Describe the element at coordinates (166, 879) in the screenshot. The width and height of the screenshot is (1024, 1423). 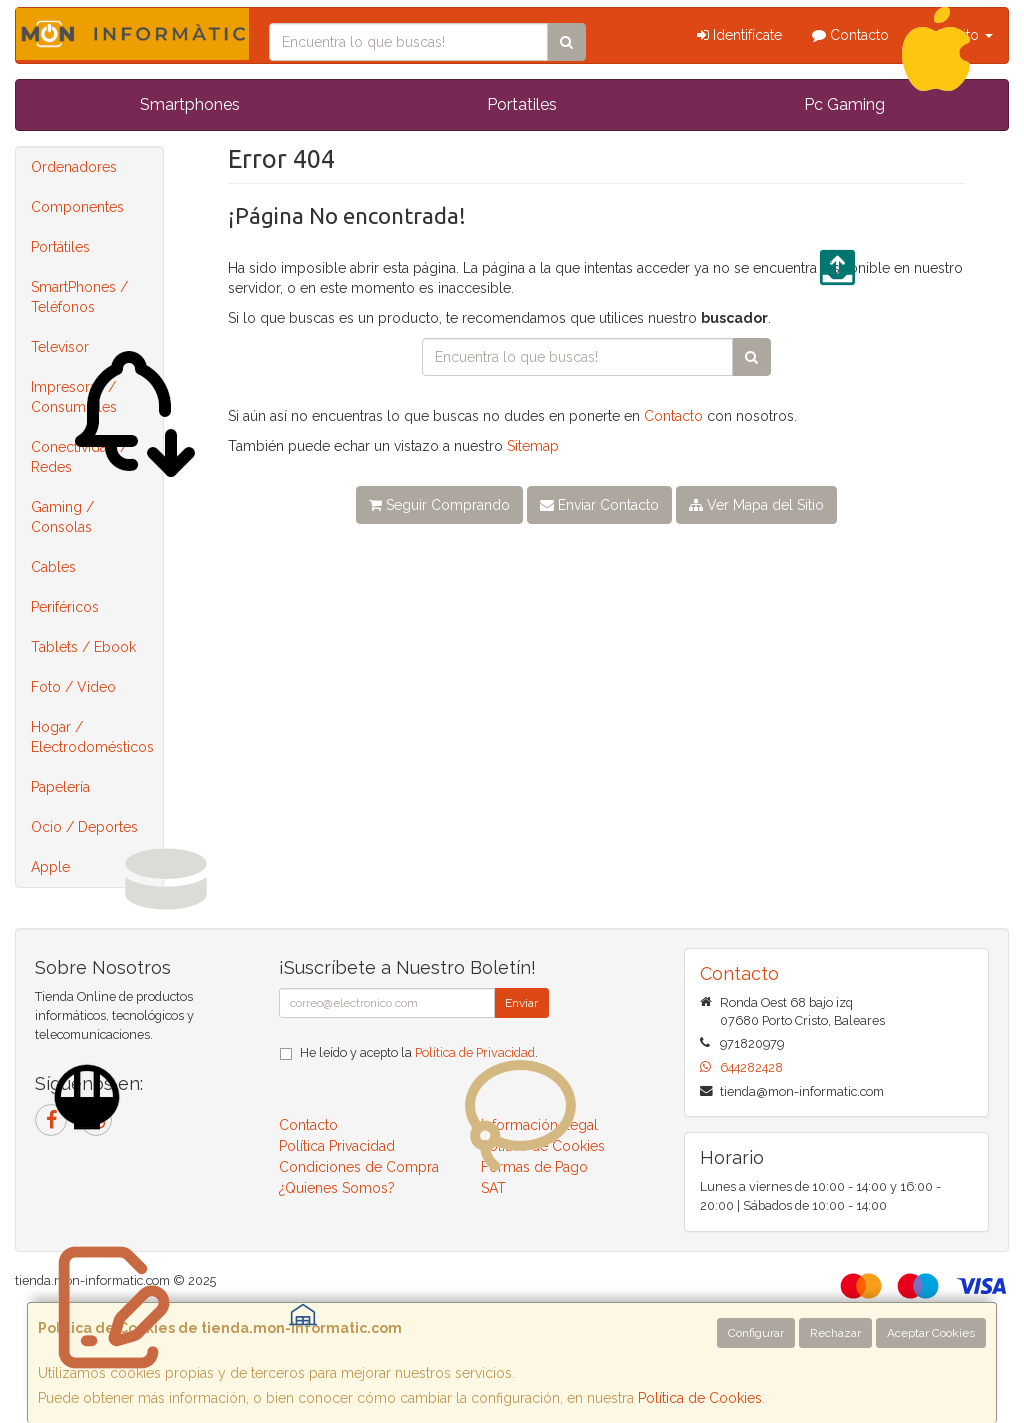
I see `hockey or ice sports category` at that location.